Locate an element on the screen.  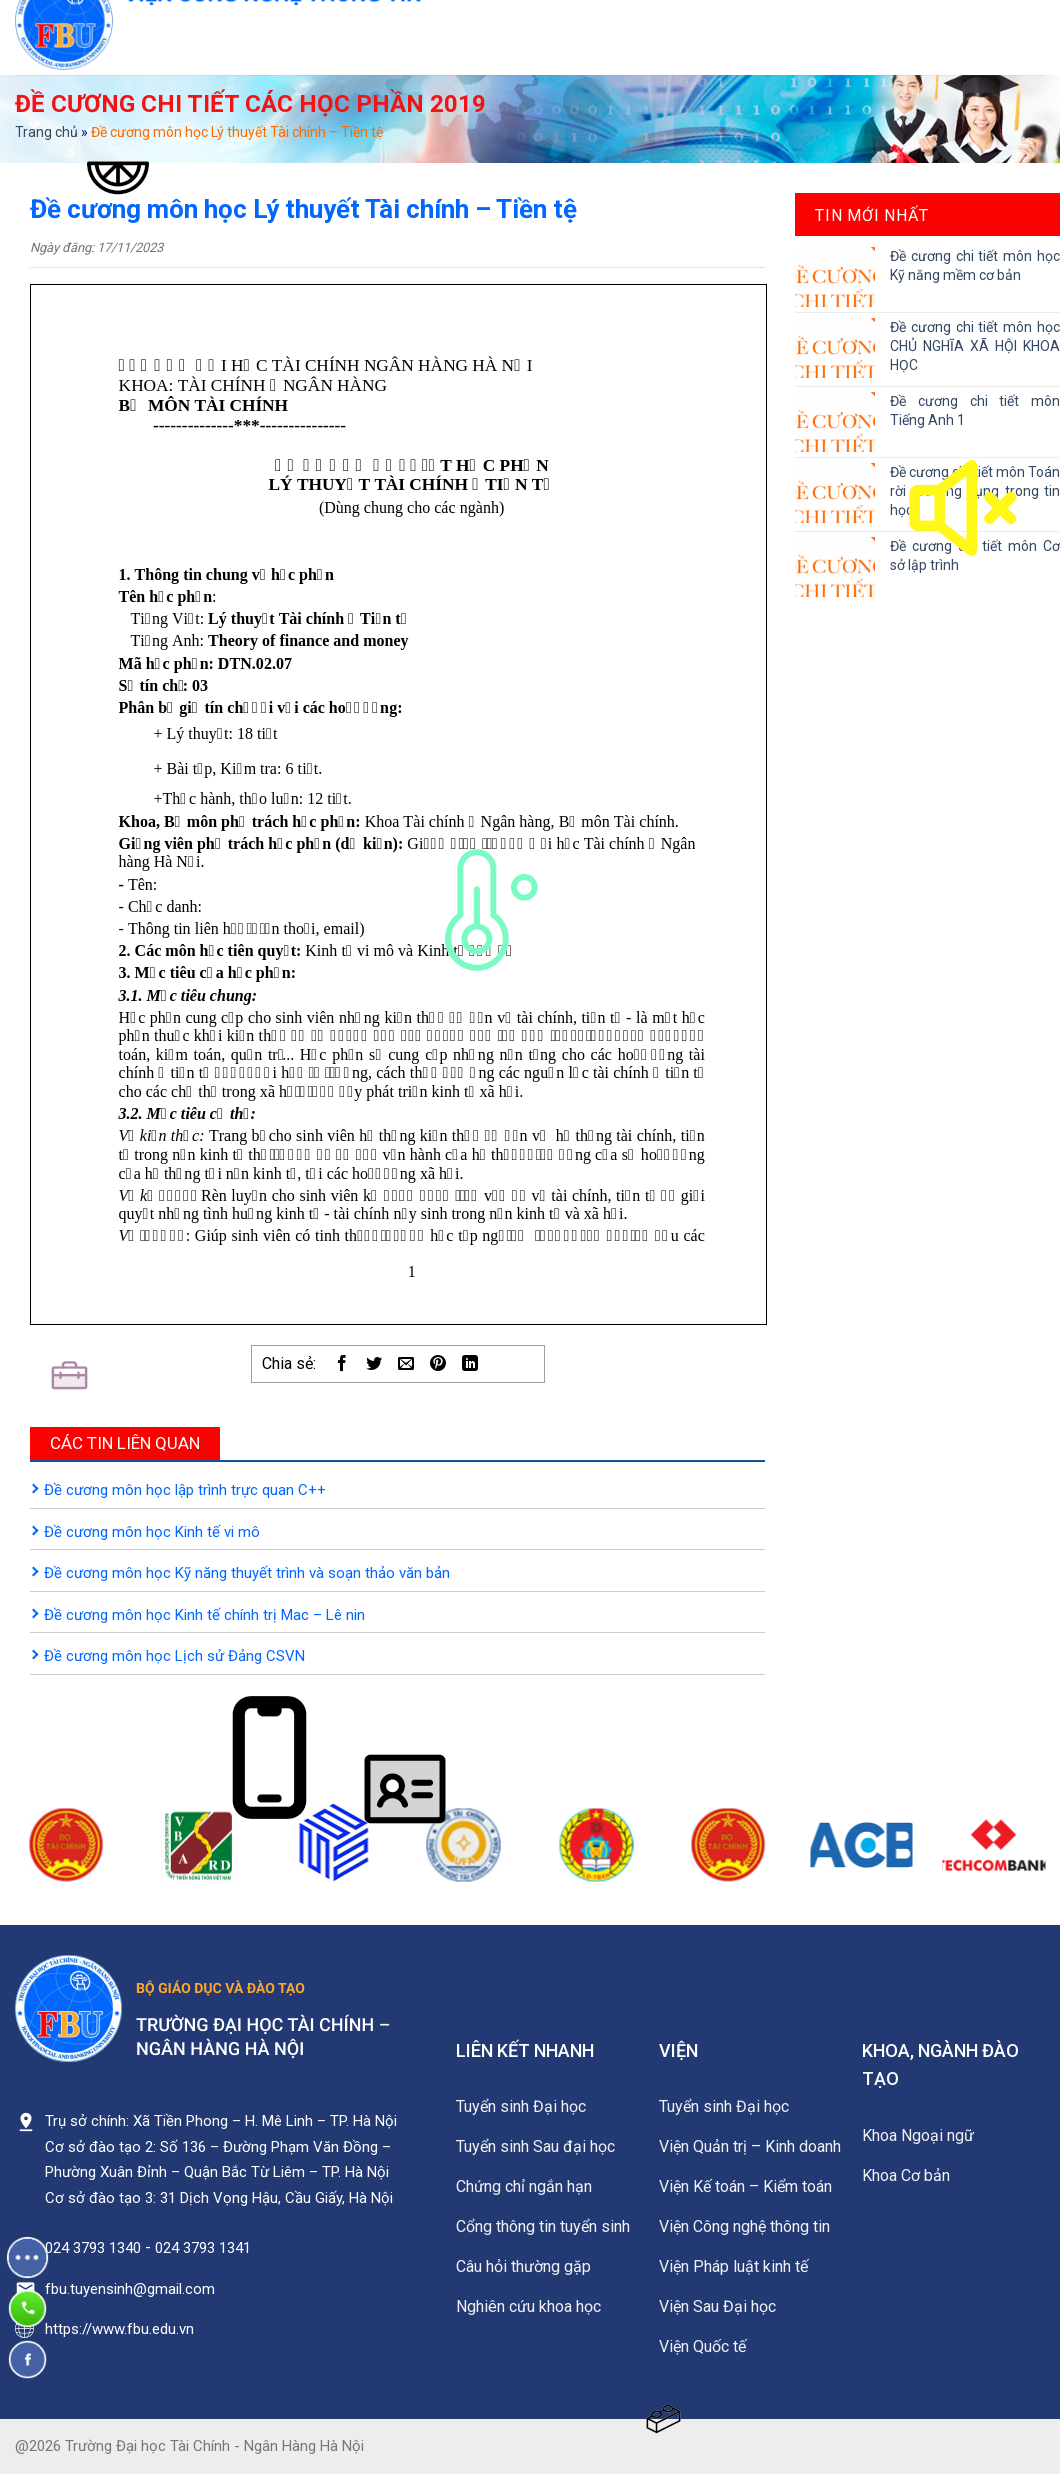
access tools and settings is located at coordinates (69, 1376).